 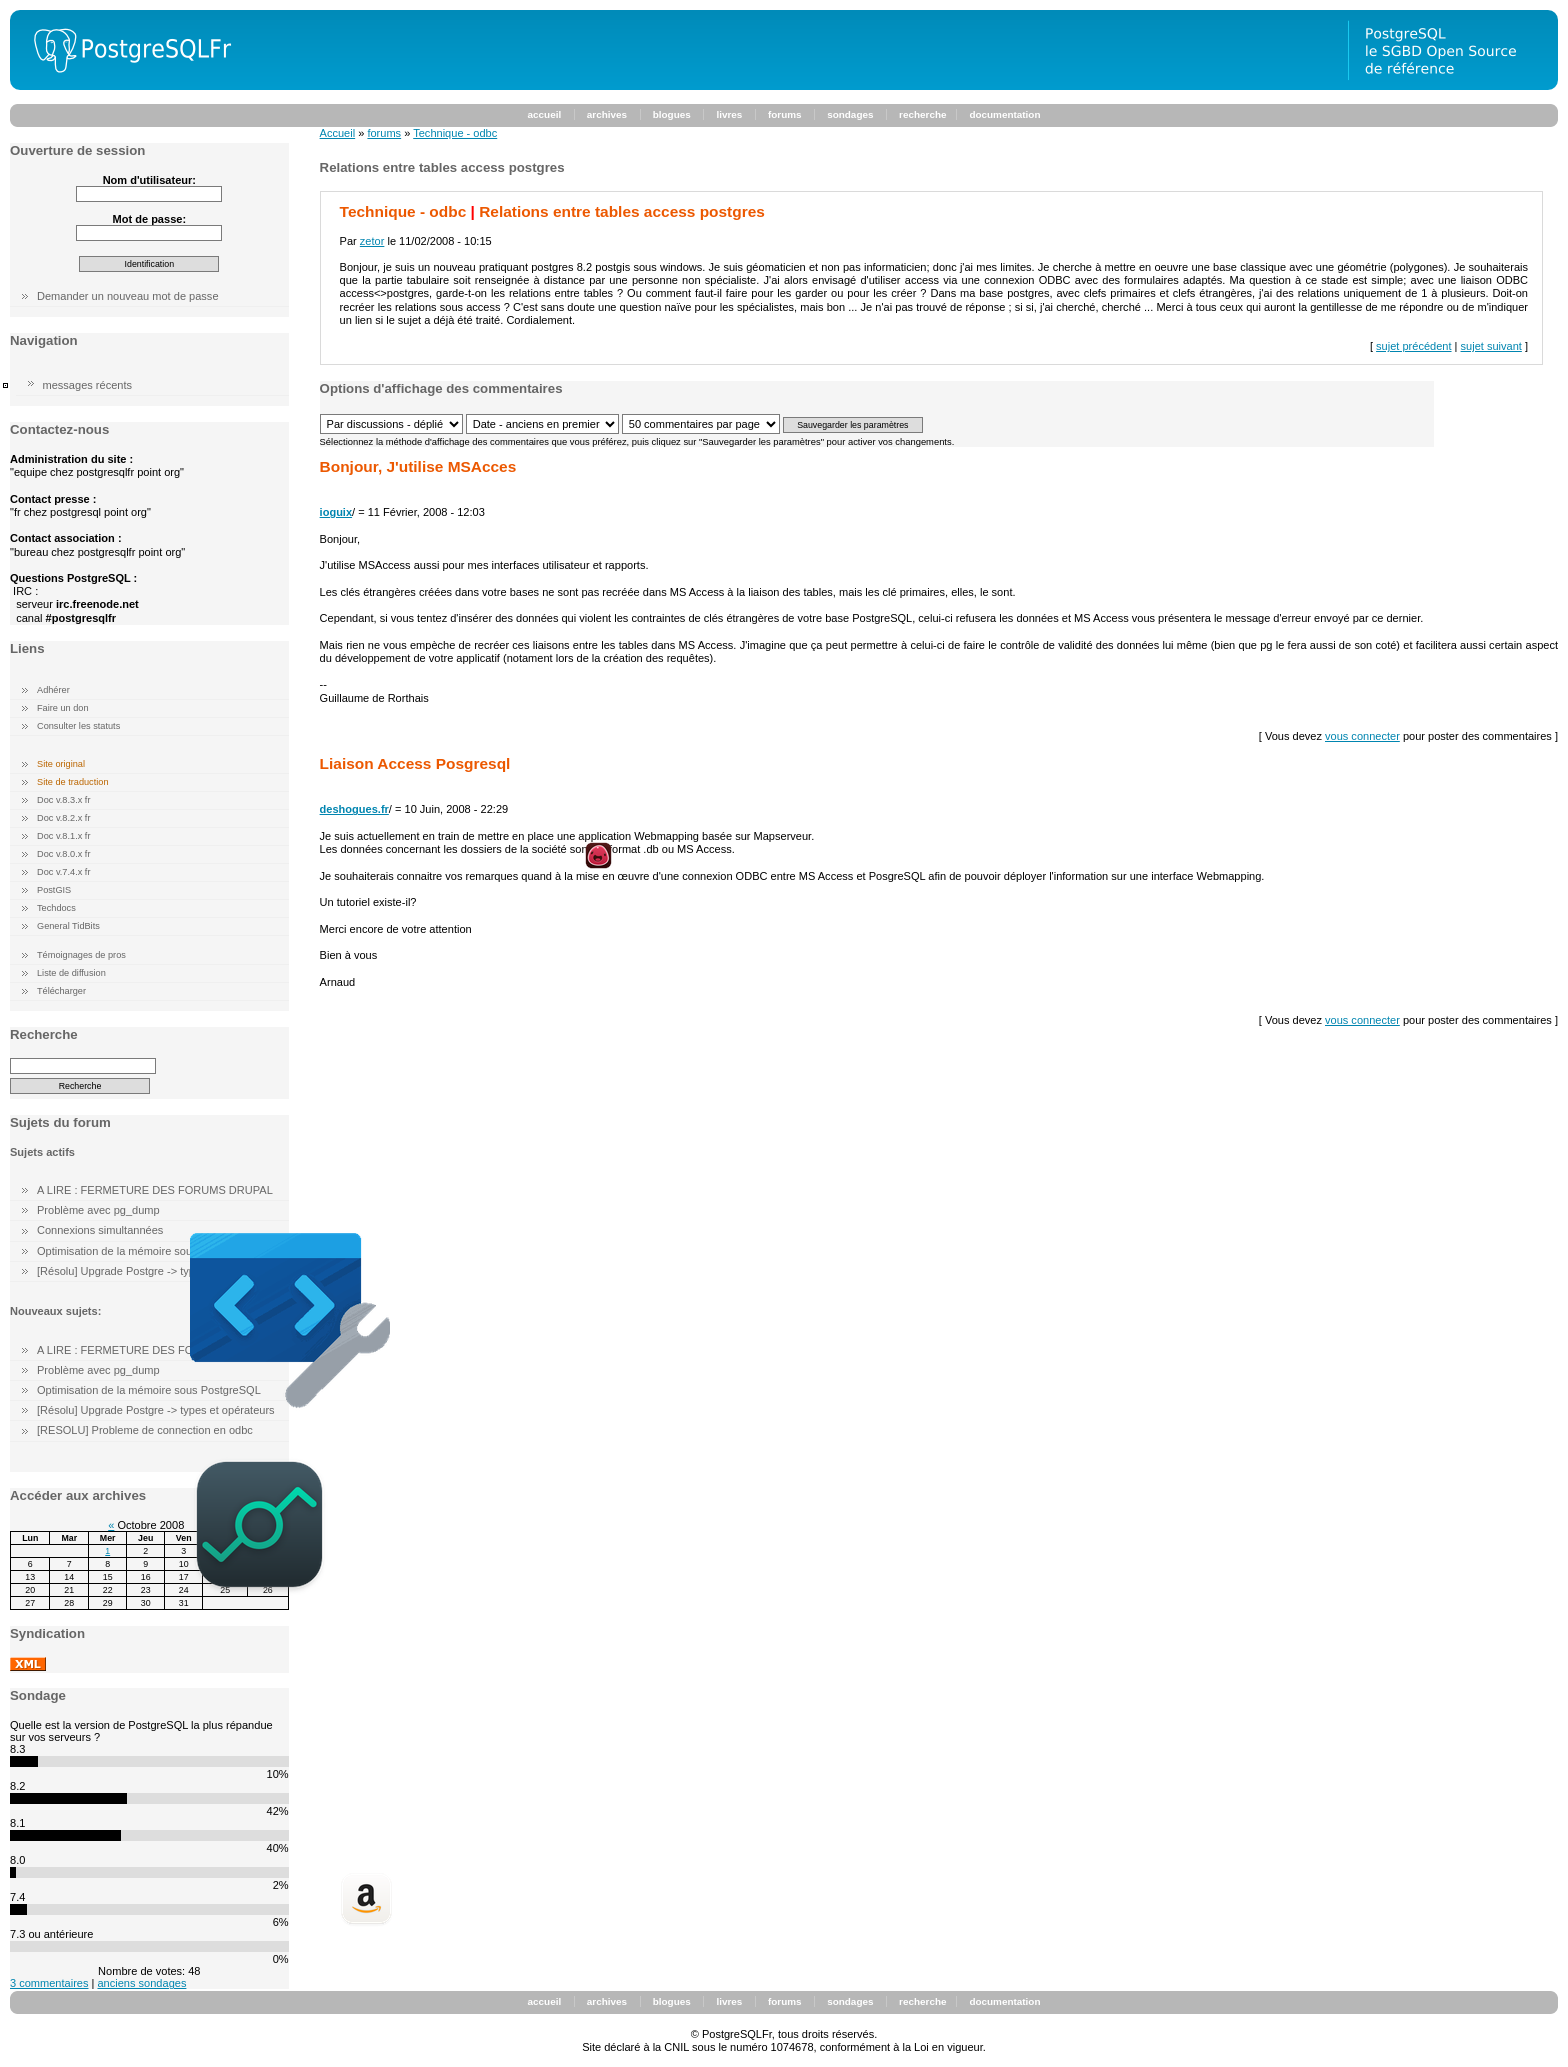 I want to click on open remote tools application, so click(x=290, y=1312).